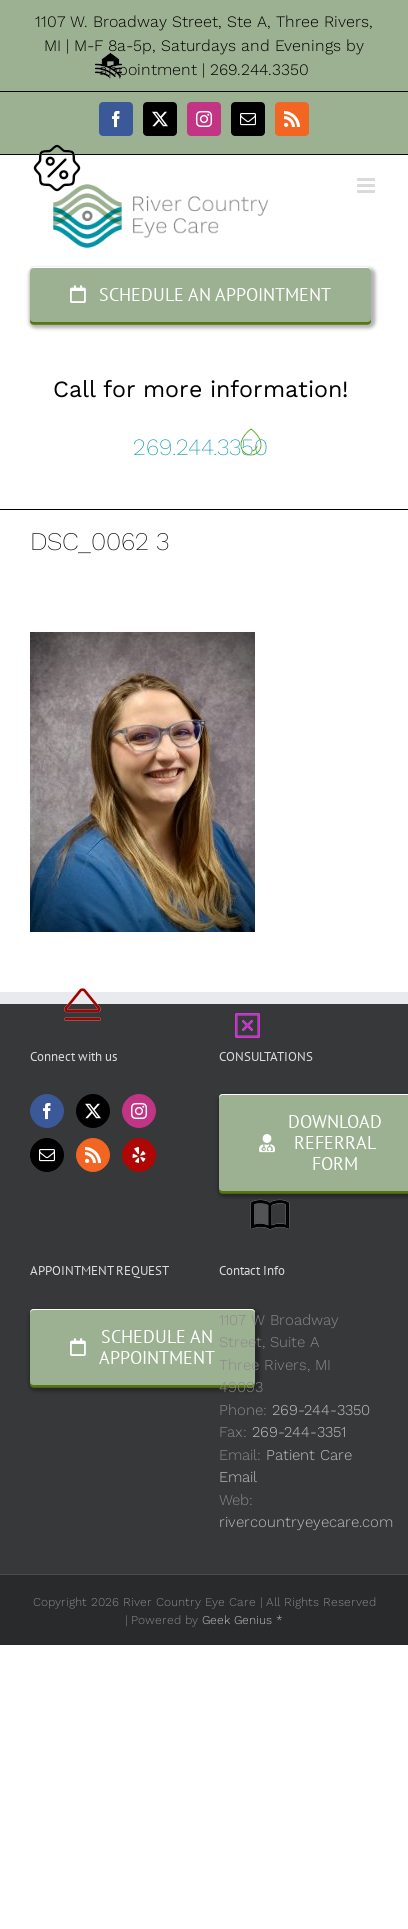 This screenshot has width=408, height=1929. What do you see at coordinates (108, 65) in the screenshot?
I see `access farm or agricultural features` at bounding box center [108, 65].